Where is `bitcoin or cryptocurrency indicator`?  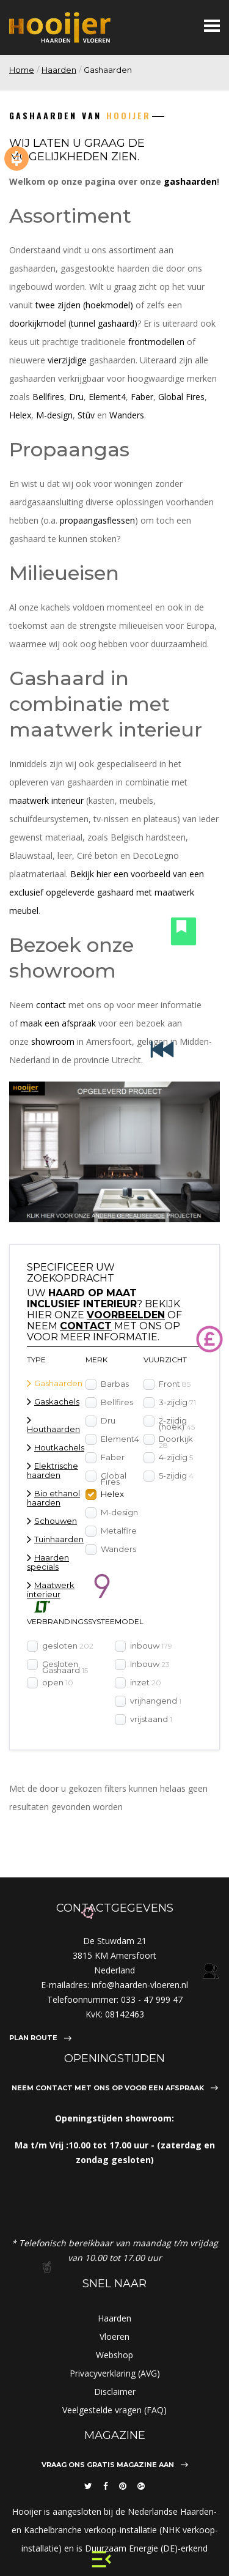
bitcoin or cryptocurrency indicator is located at coordinates (16, 158).